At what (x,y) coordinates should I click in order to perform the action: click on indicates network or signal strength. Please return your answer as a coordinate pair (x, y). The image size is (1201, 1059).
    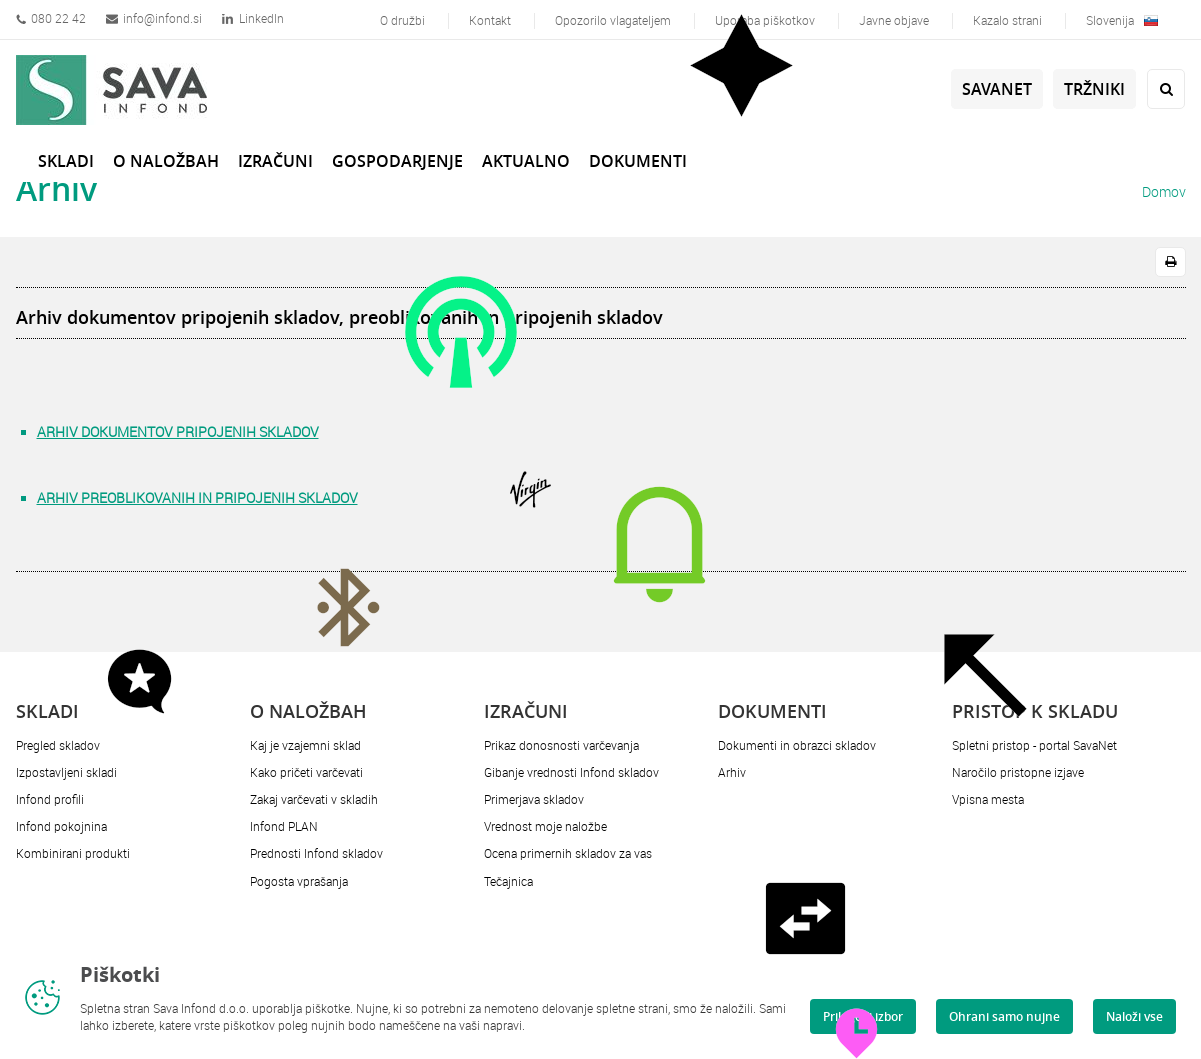
    Looking at the image, I should click on (461, 332).